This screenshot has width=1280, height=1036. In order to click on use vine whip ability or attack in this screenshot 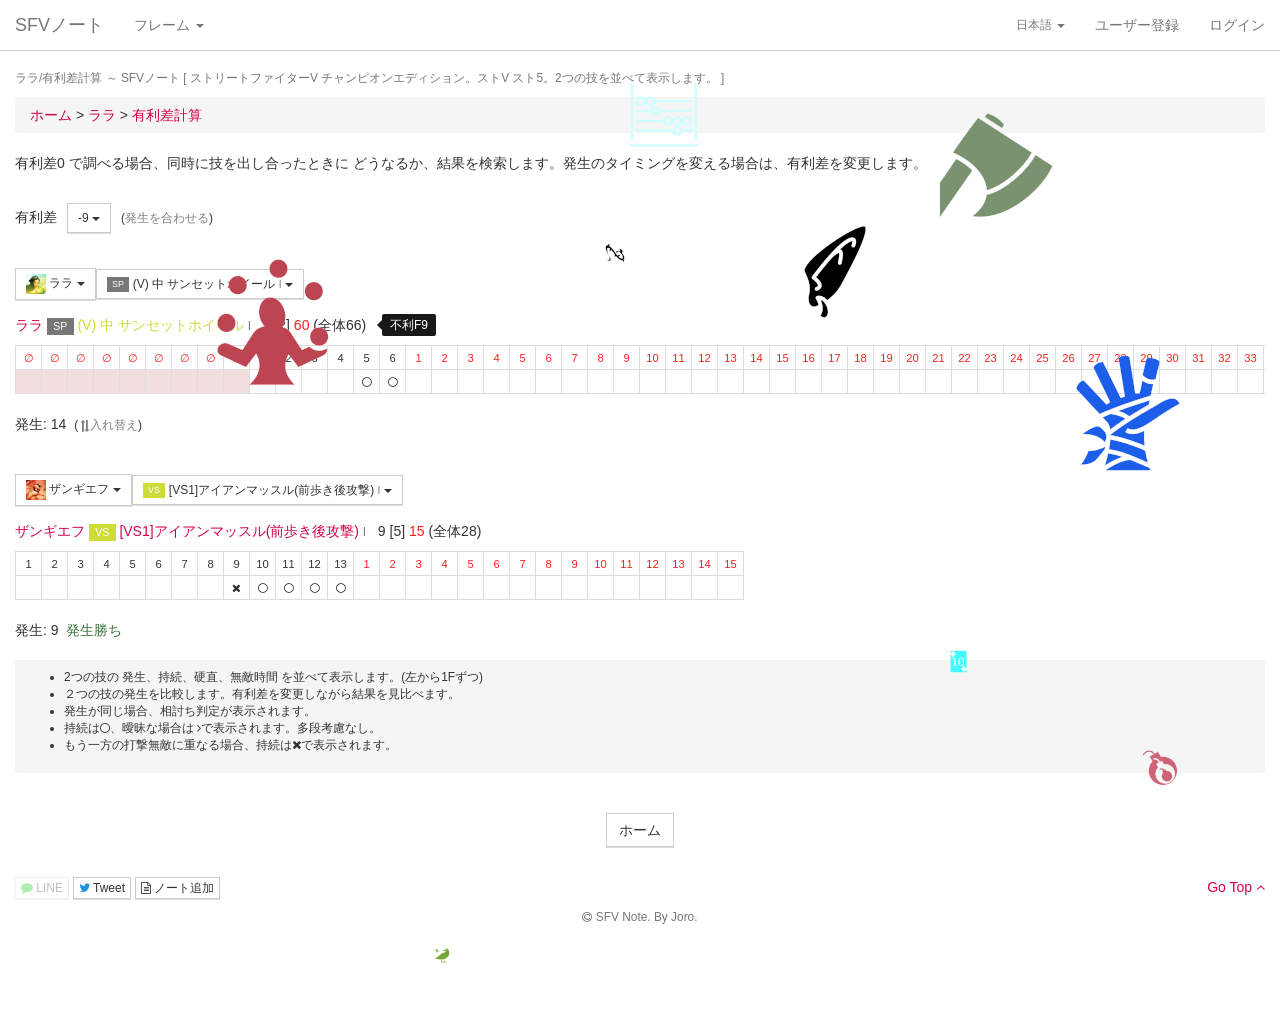, I will do `click(615, 253)`.